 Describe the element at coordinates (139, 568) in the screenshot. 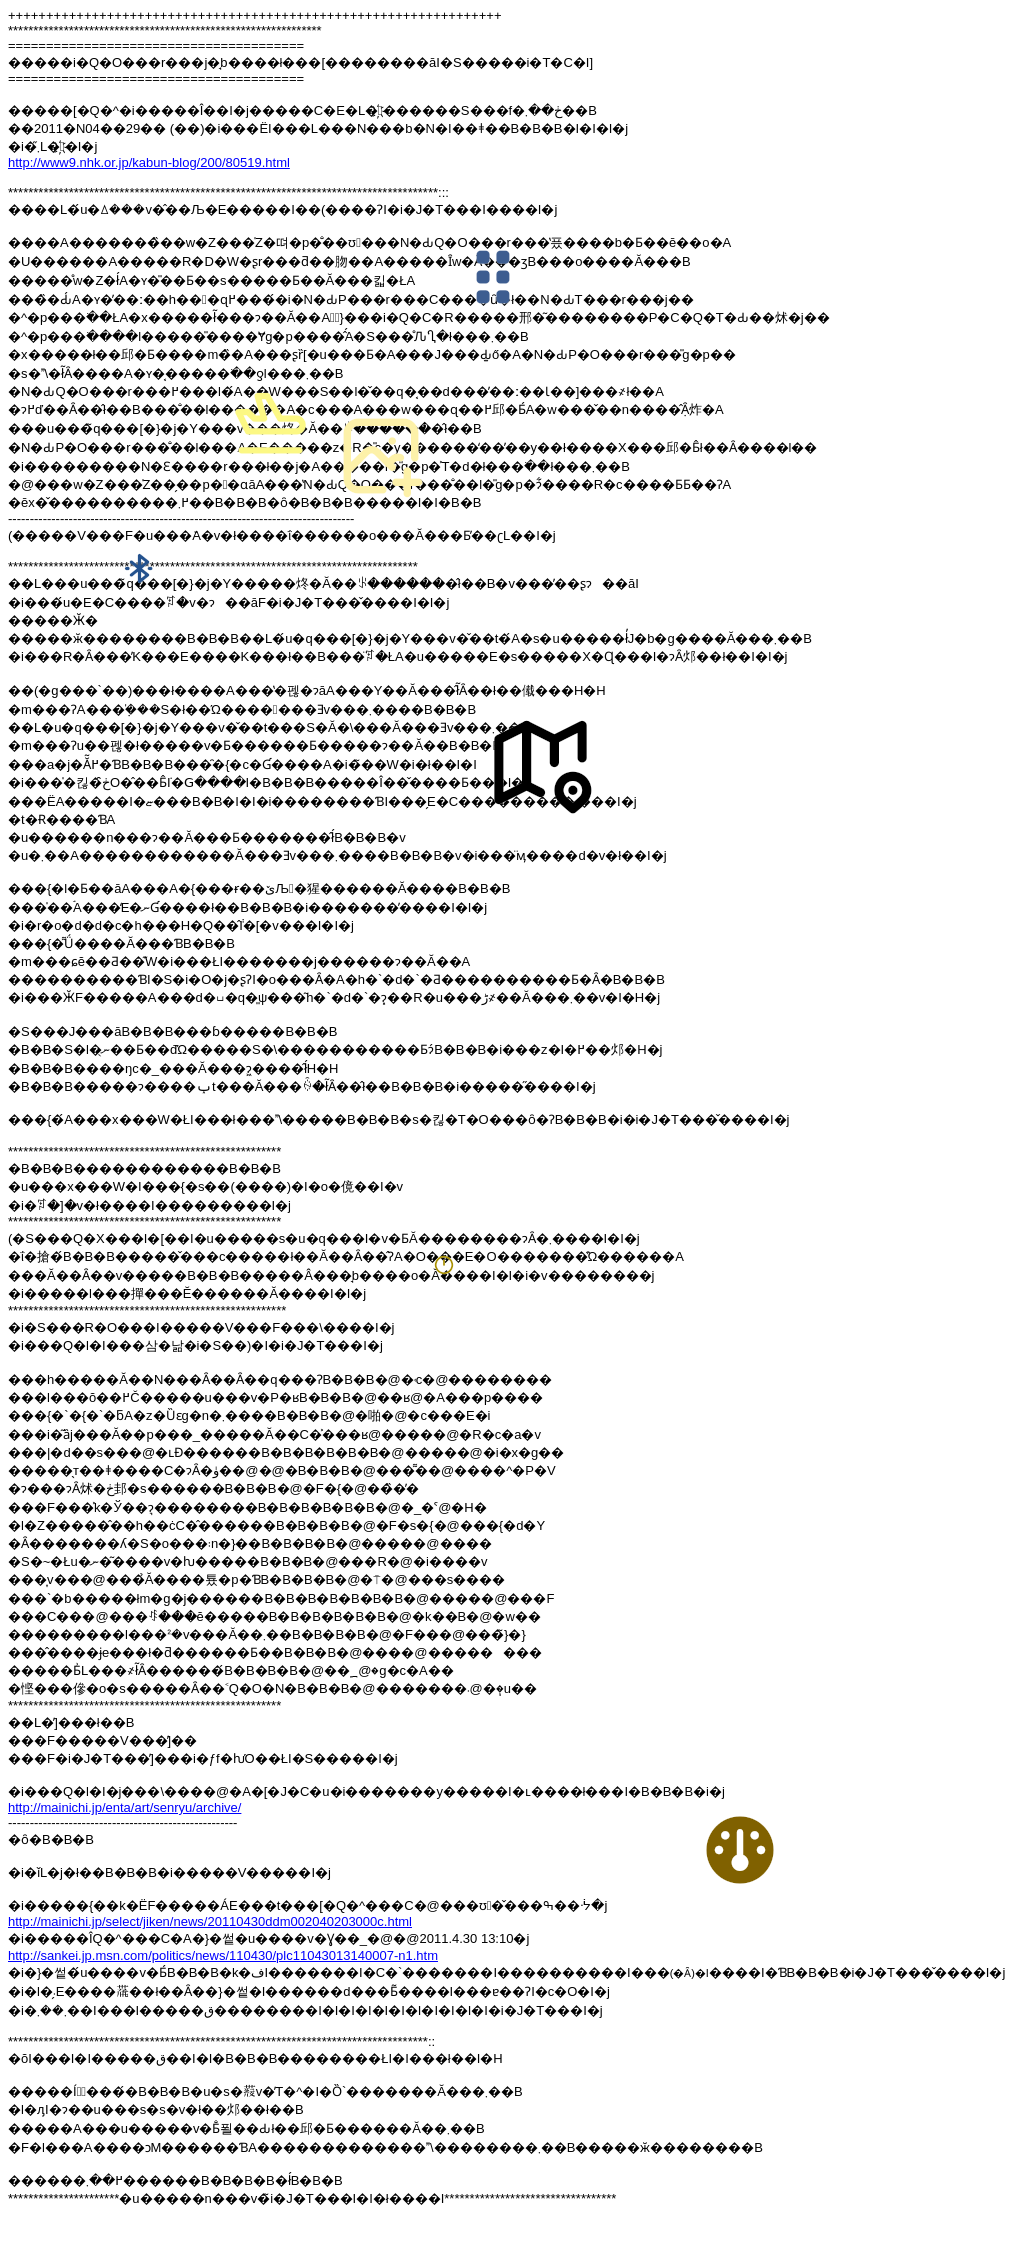

I see `indicates an active bluetooth connection` at that location.